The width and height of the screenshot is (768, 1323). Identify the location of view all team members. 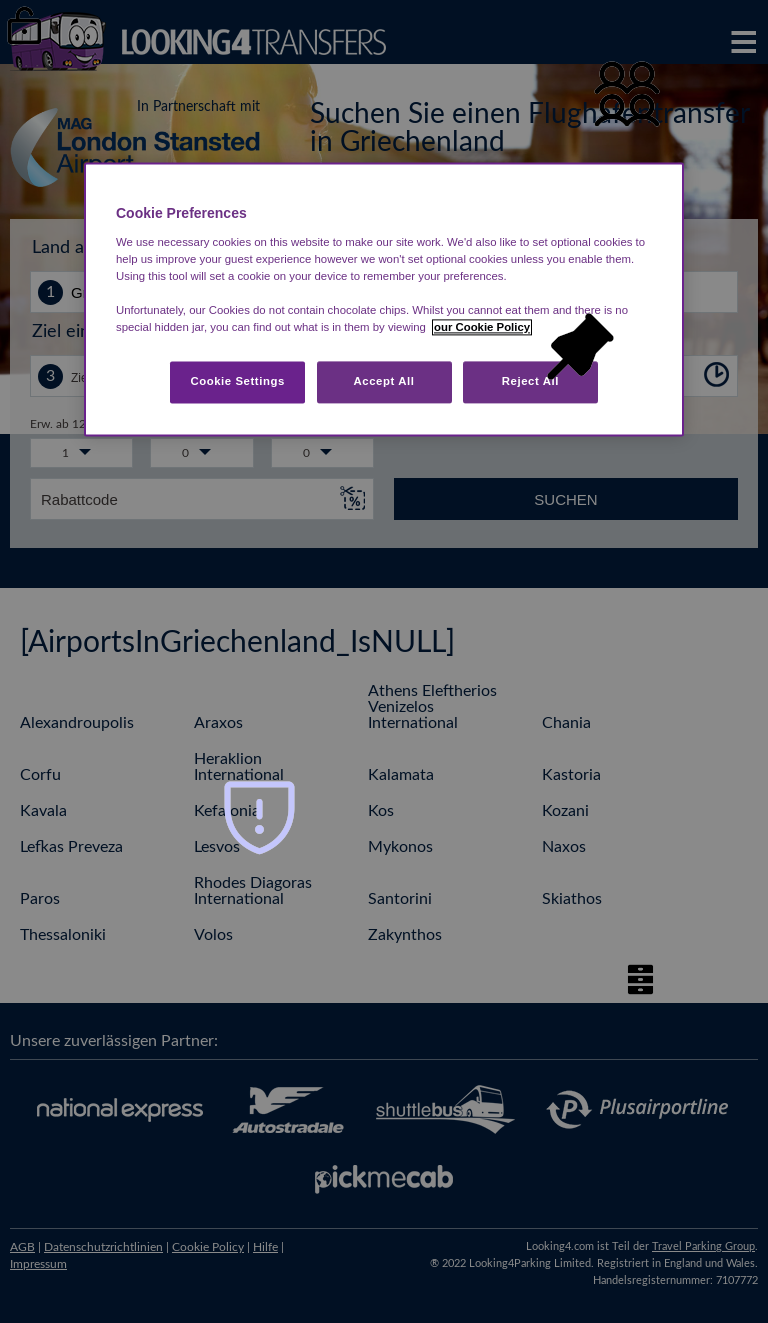
(627, 94).